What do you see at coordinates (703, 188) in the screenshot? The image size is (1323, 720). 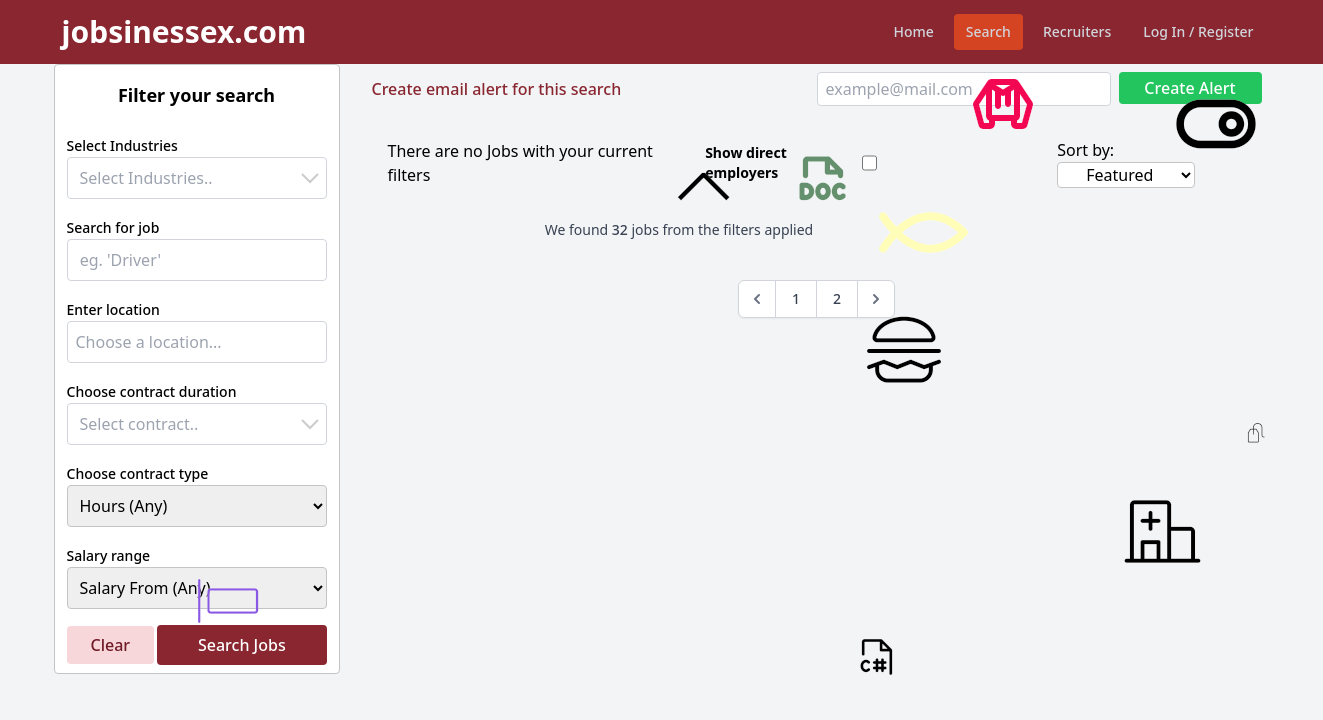 I see `collapse or minimize a section` at bounding box center [703, 188].